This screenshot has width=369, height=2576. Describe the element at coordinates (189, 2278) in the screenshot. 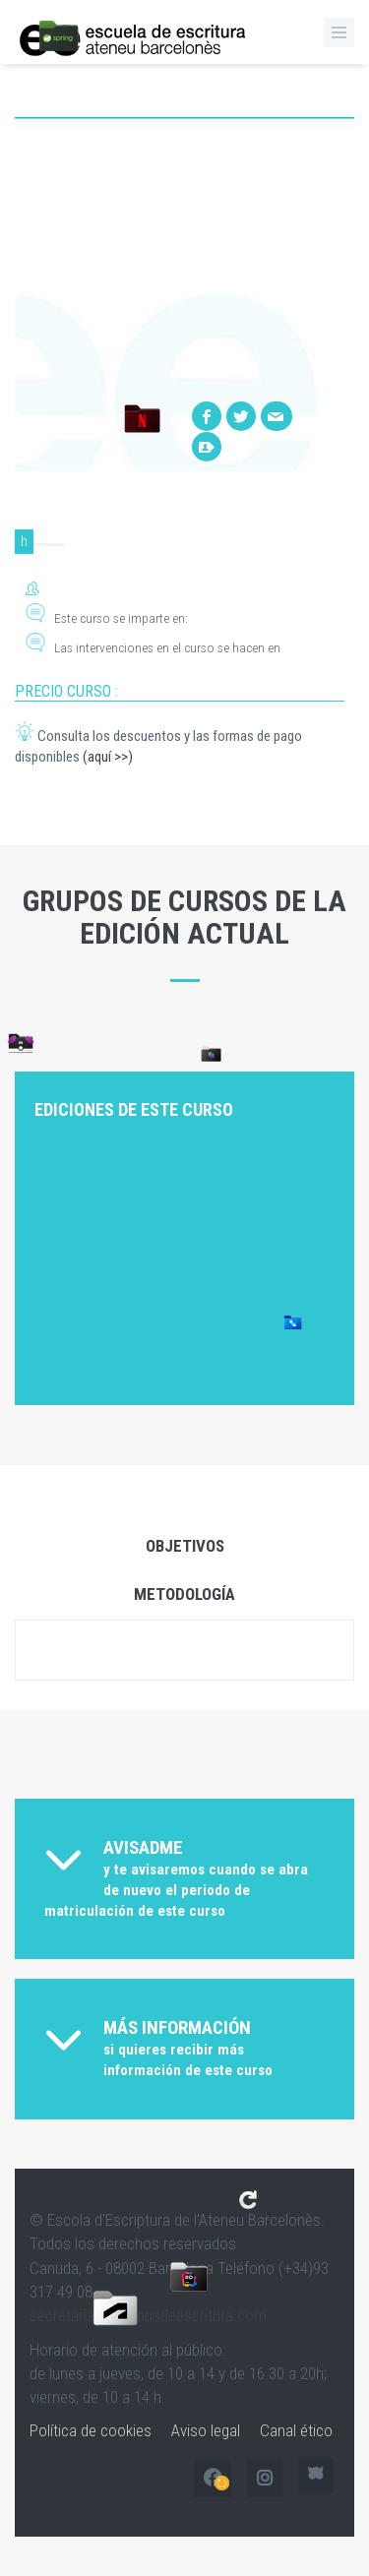

I see `open folder containing JetBrains Rider projects` at that location.